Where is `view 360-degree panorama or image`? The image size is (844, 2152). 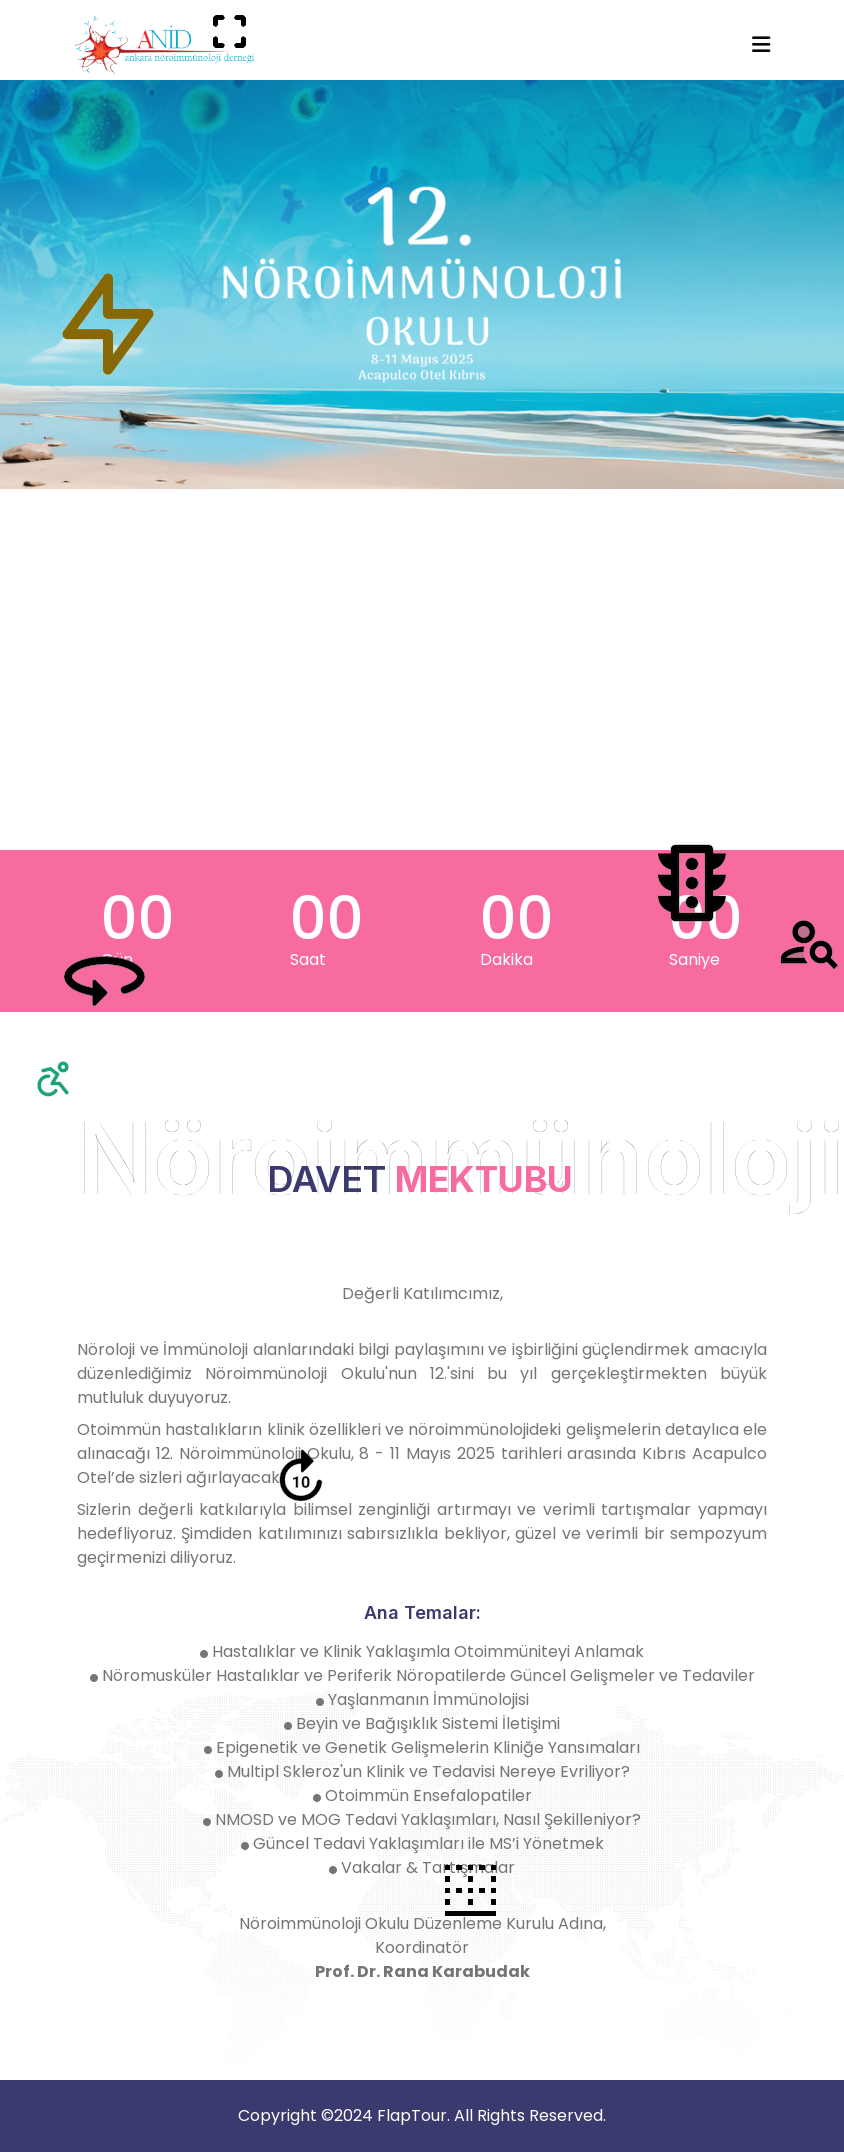 view 360-degree panorama or image is located at coordinates (104, 976).